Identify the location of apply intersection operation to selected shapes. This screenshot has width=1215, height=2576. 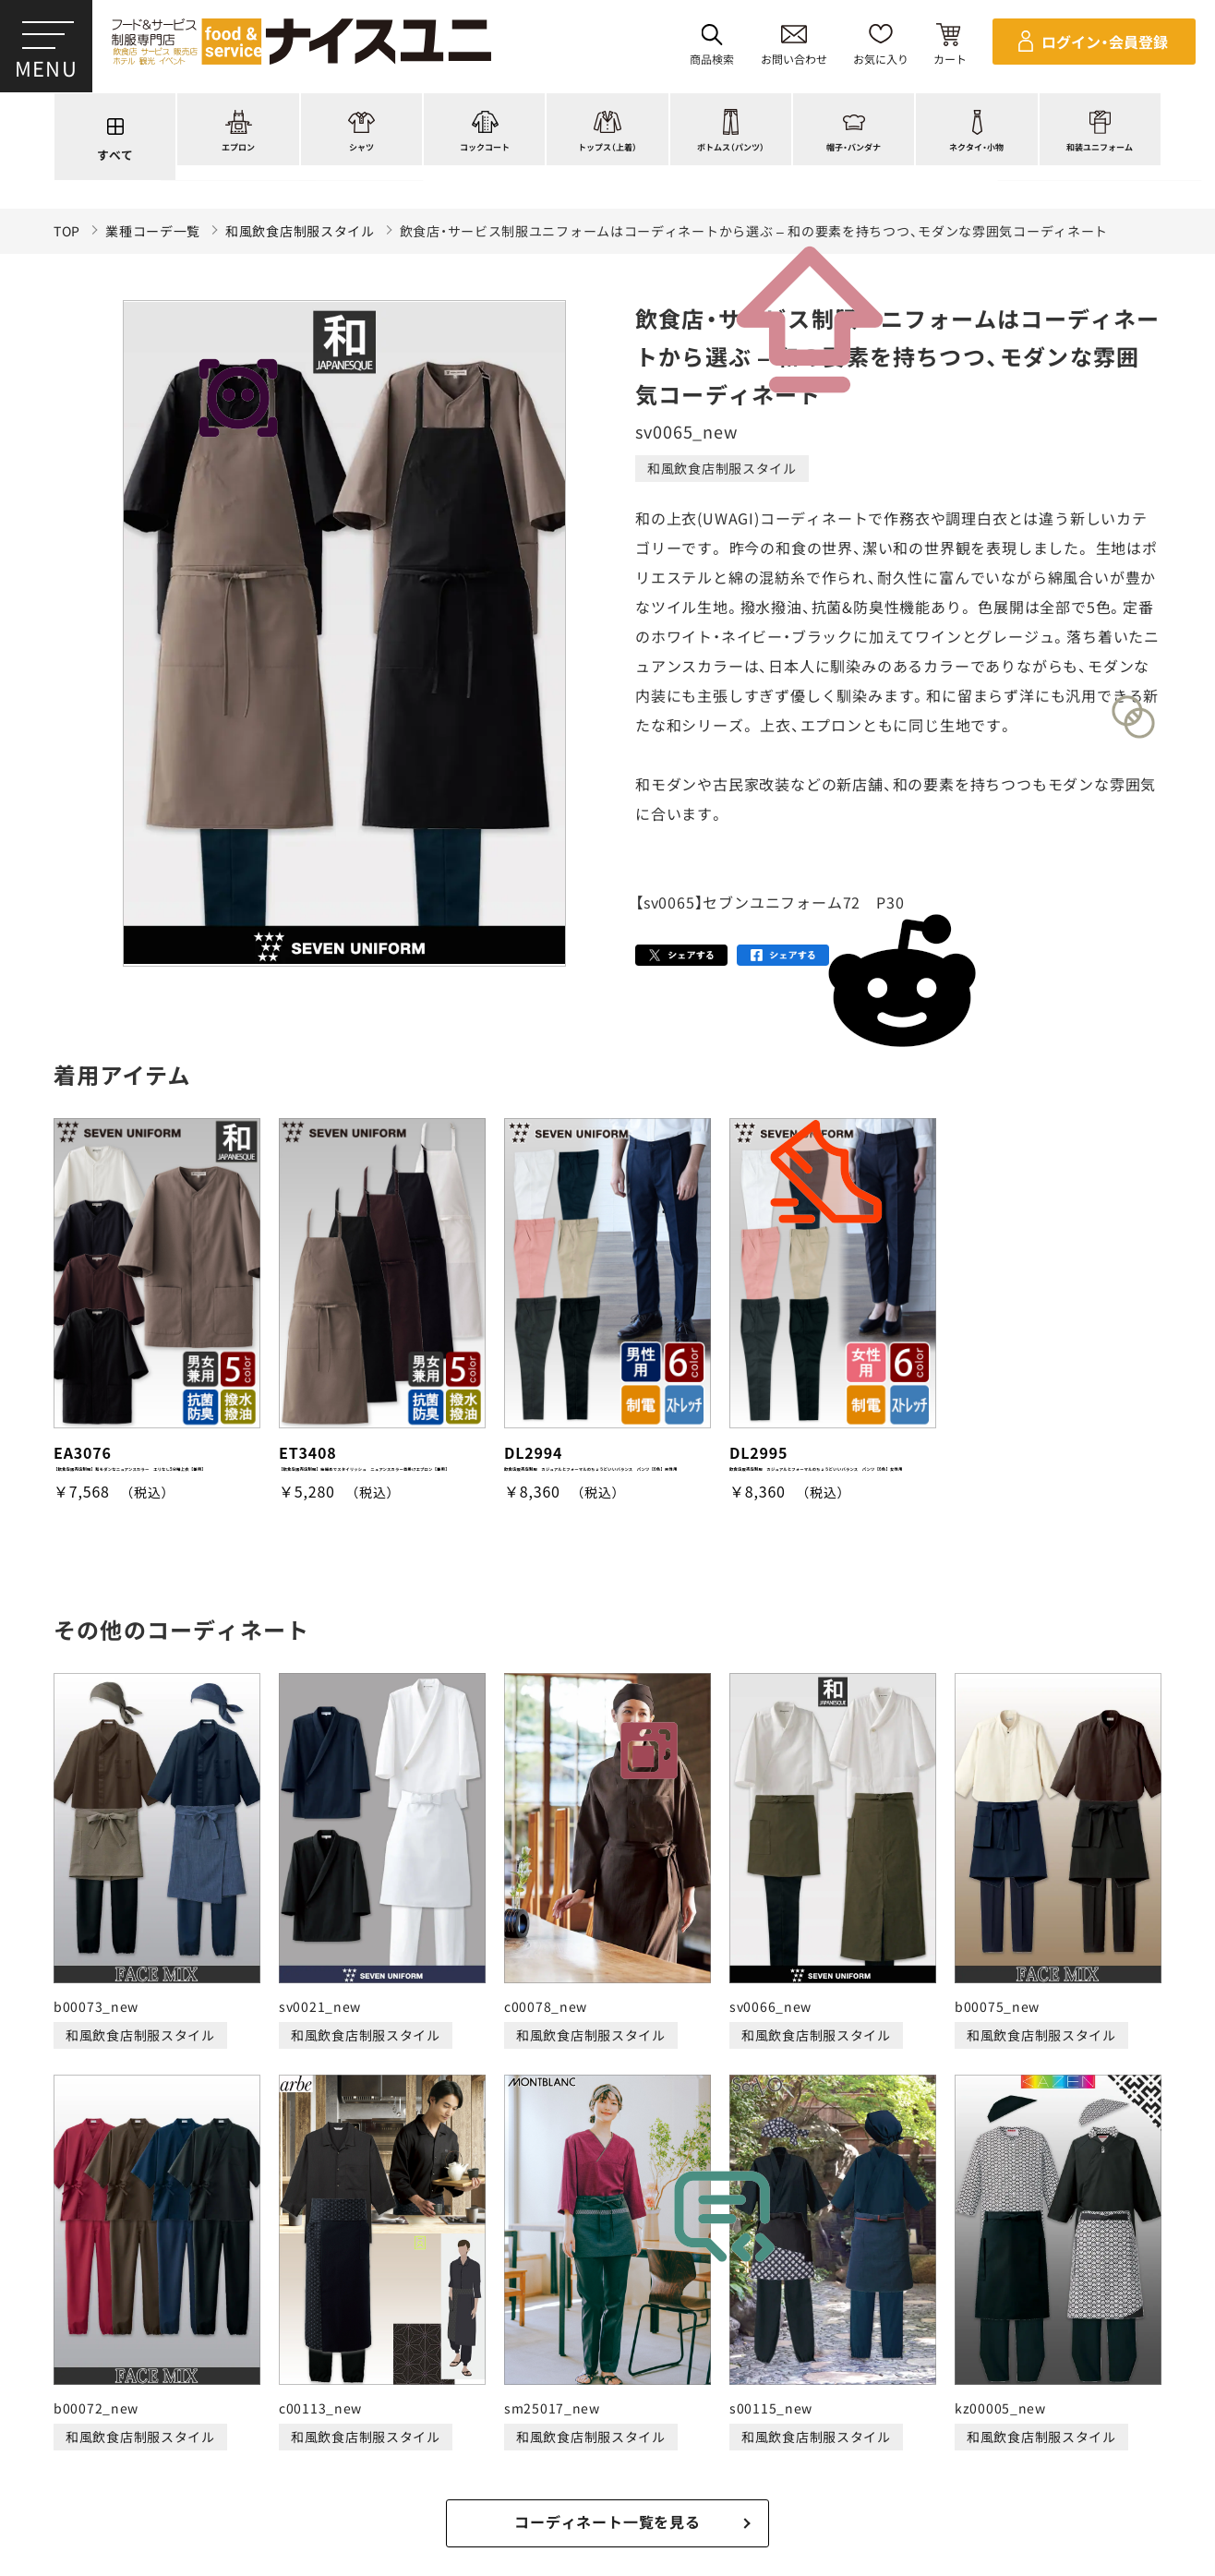
(1133, 716).